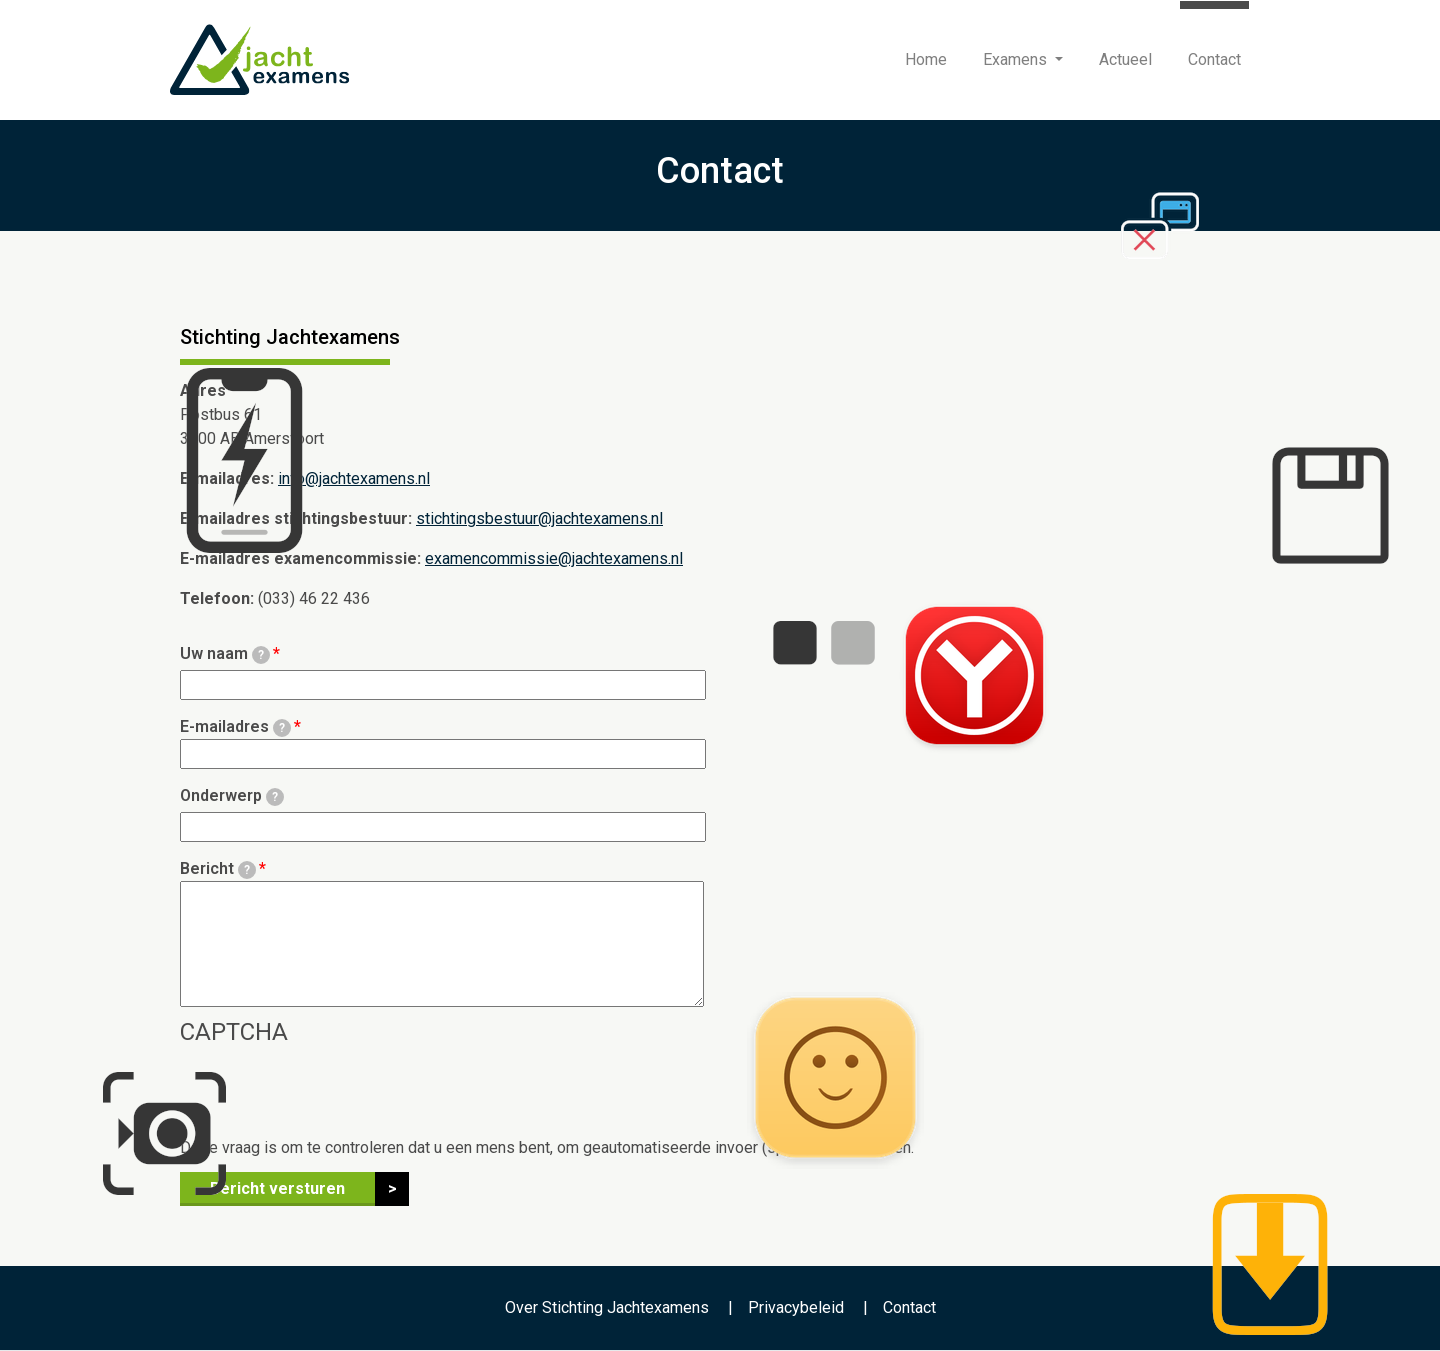 The image size is (1440, 1351). What do you see at coordinates (164, 1133) in the screenshot?
I see `start screen recording with Kooha` at bounding box center [164, 1133].